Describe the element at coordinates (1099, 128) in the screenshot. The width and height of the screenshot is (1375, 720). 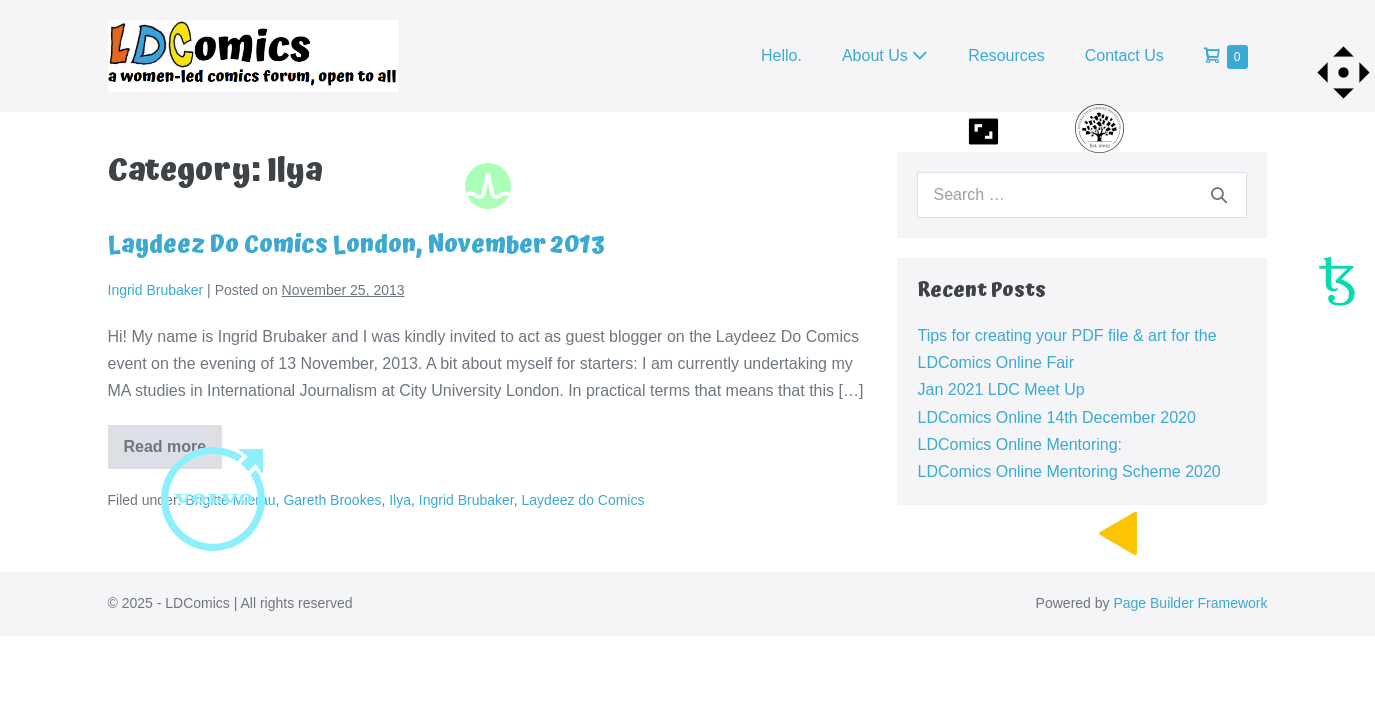
I see `visit the Interaction Design Foundation website` at that location.